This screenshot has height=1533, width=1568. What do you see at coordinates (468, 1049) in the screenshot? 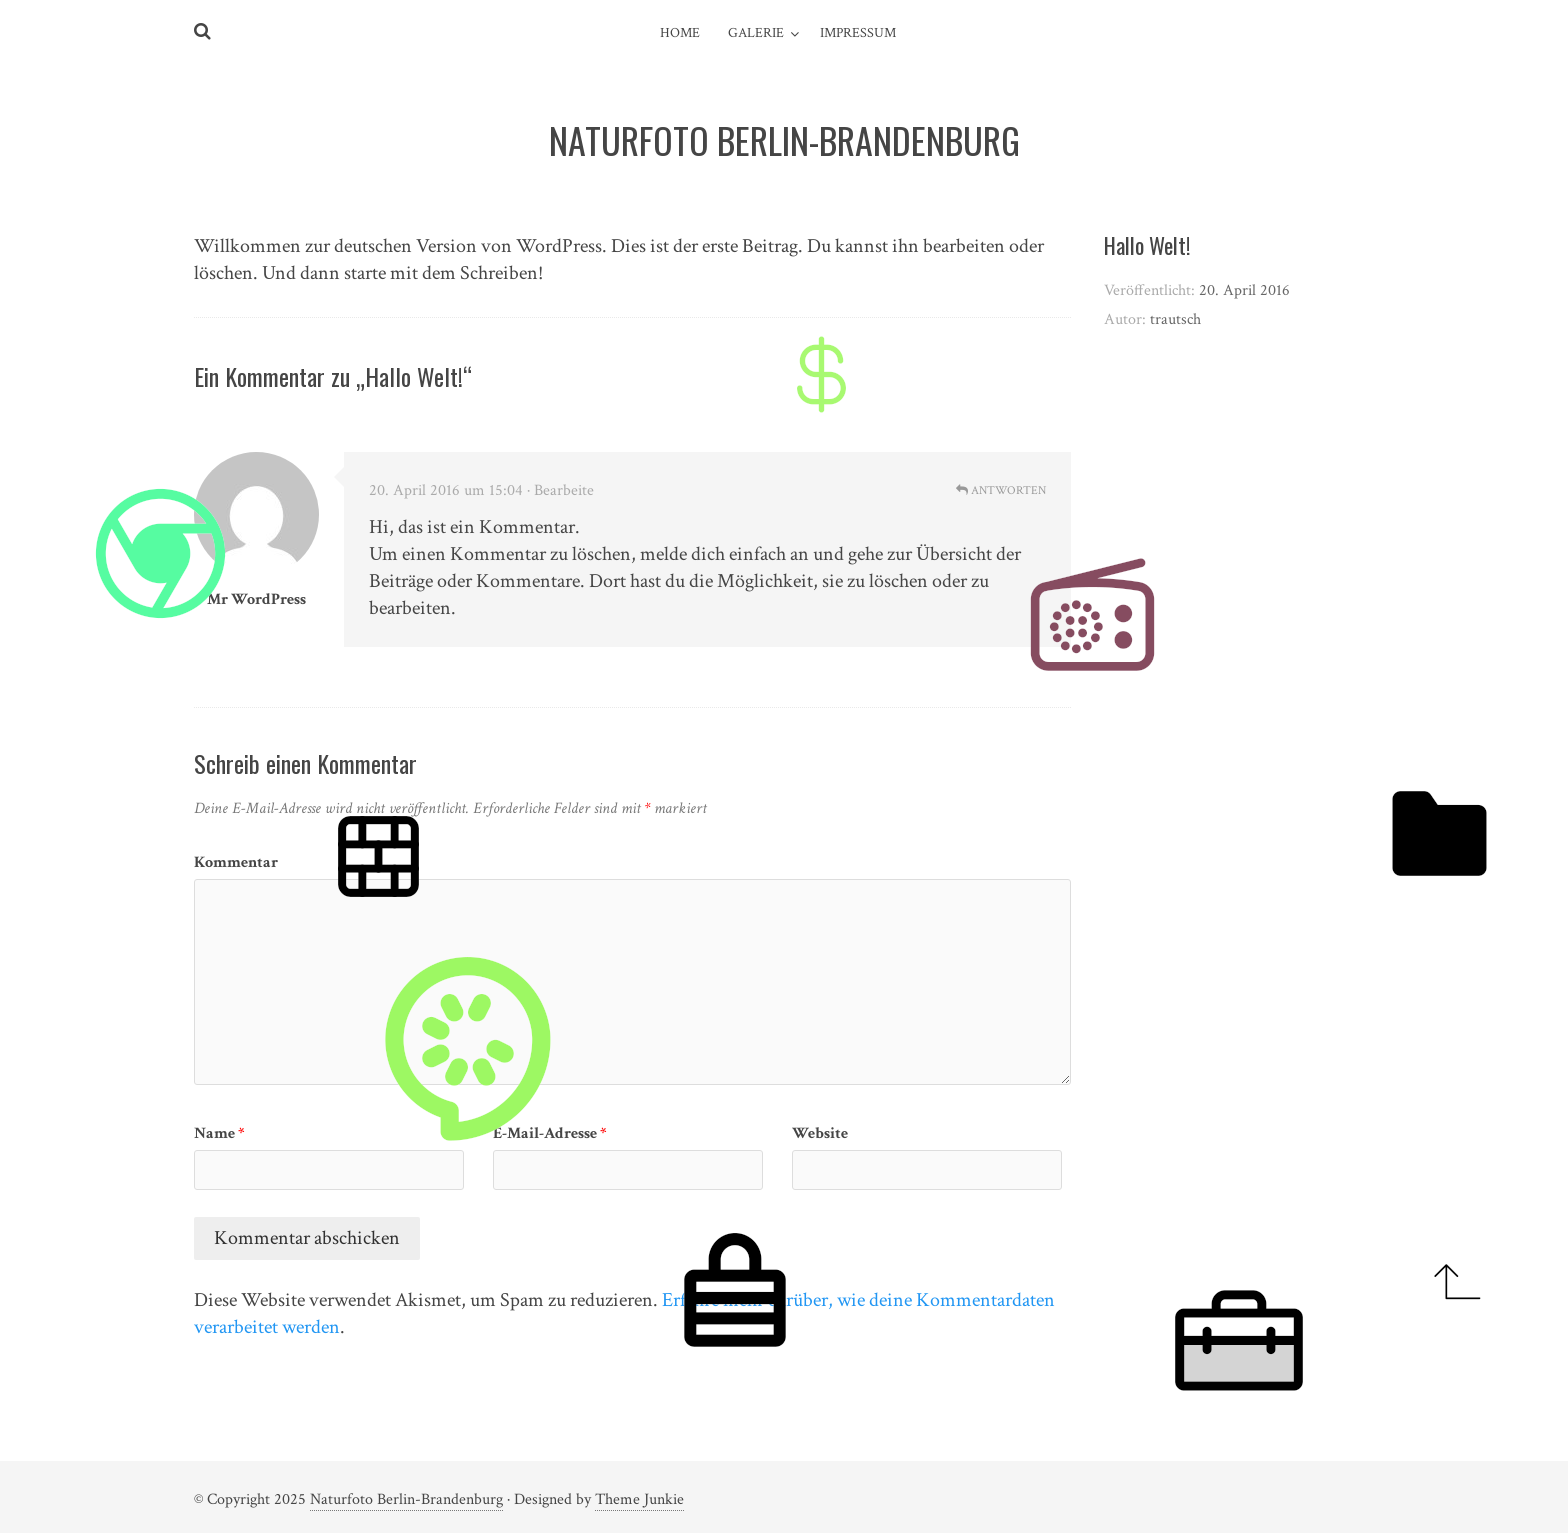
I see `cucumber testing framework logo` at bounding box center [468, 1049].